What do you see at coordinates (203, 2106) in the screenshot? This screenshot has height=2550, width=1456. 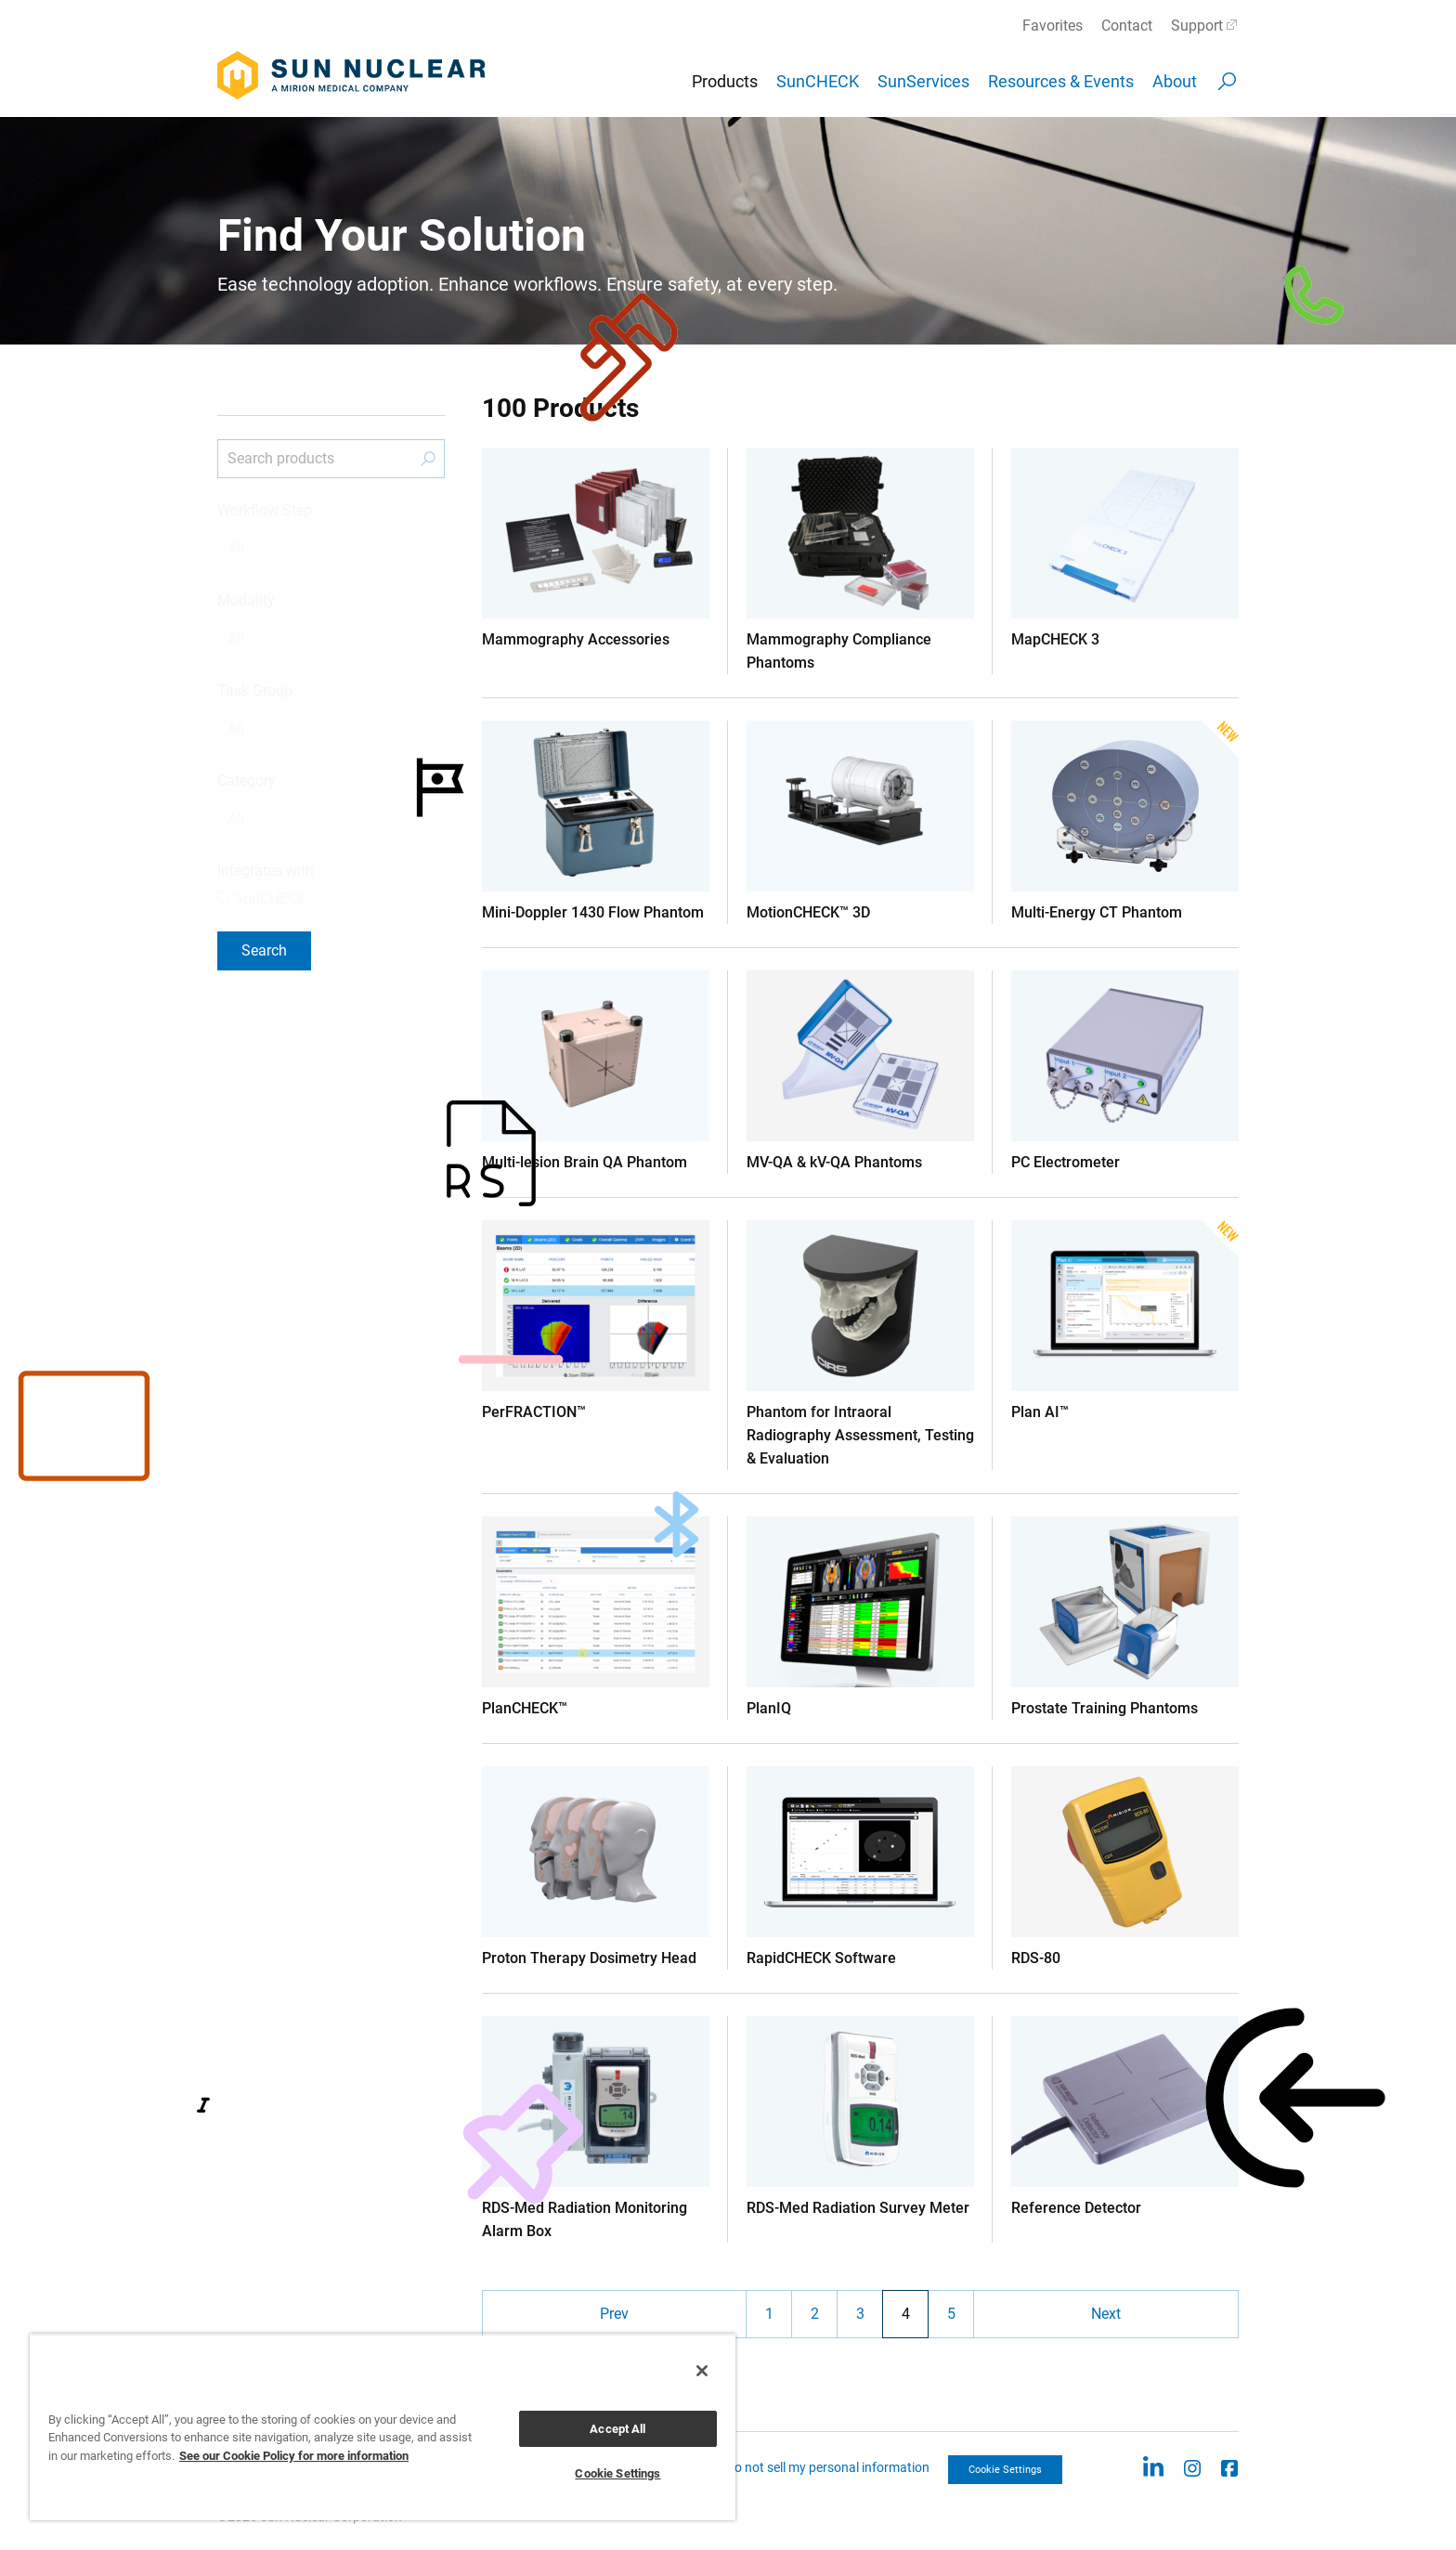 I see `apply italic formatting to selected text` at bounding box center [203, 2106].